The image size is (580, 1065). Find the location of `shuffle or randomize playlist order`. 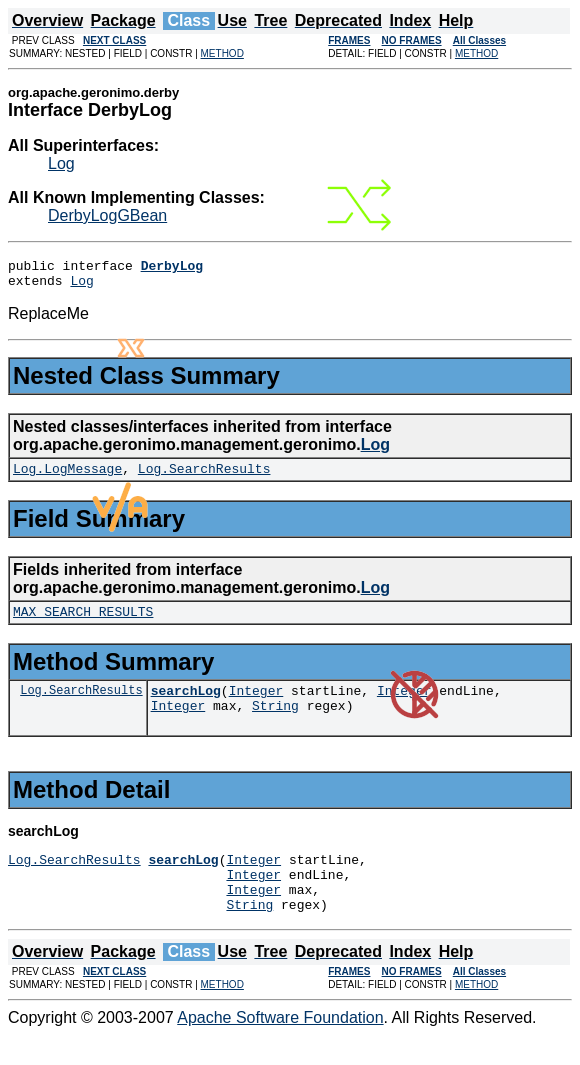

shuffle or randomize playlist order is located at coordinates (358, 205).